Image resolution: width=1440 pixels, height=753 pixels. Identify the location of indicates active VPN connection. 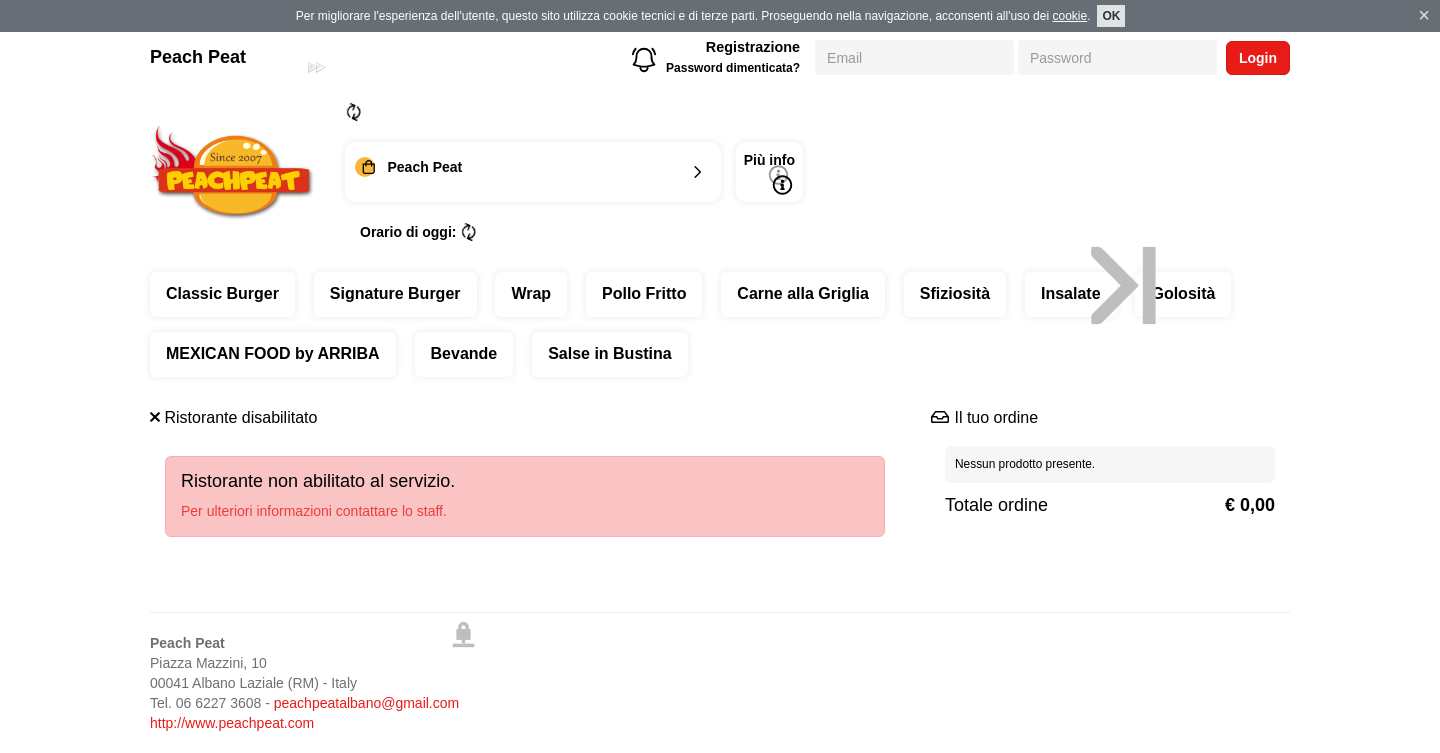
(463, 634).